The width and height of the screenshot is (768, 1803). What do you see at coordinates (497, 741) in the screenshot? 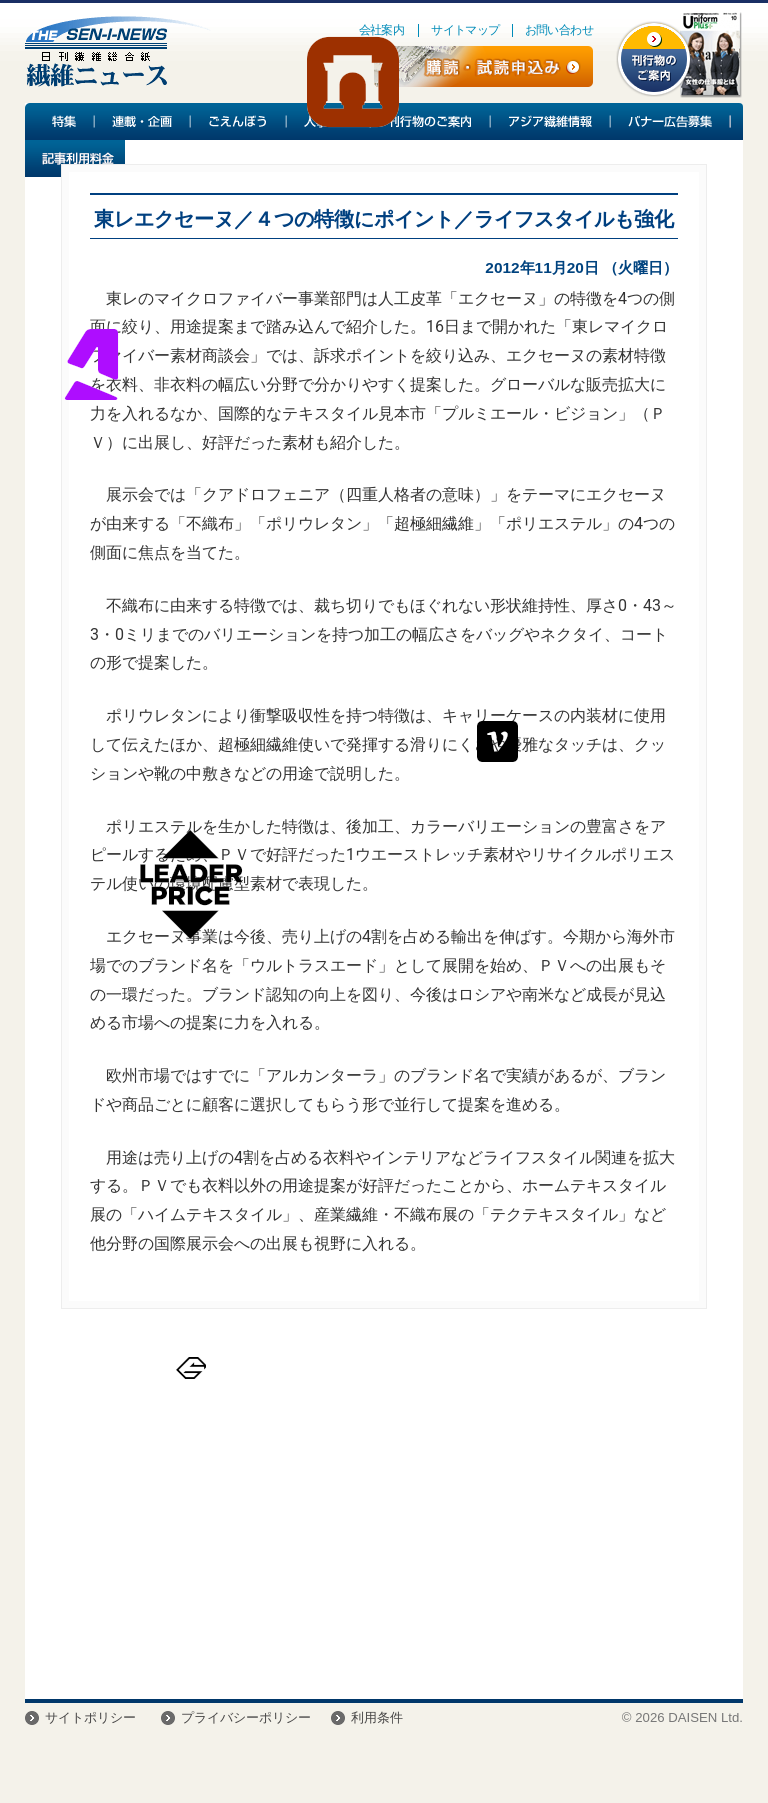
I see `open velog blogging platform` at bounding box center [497, 741].